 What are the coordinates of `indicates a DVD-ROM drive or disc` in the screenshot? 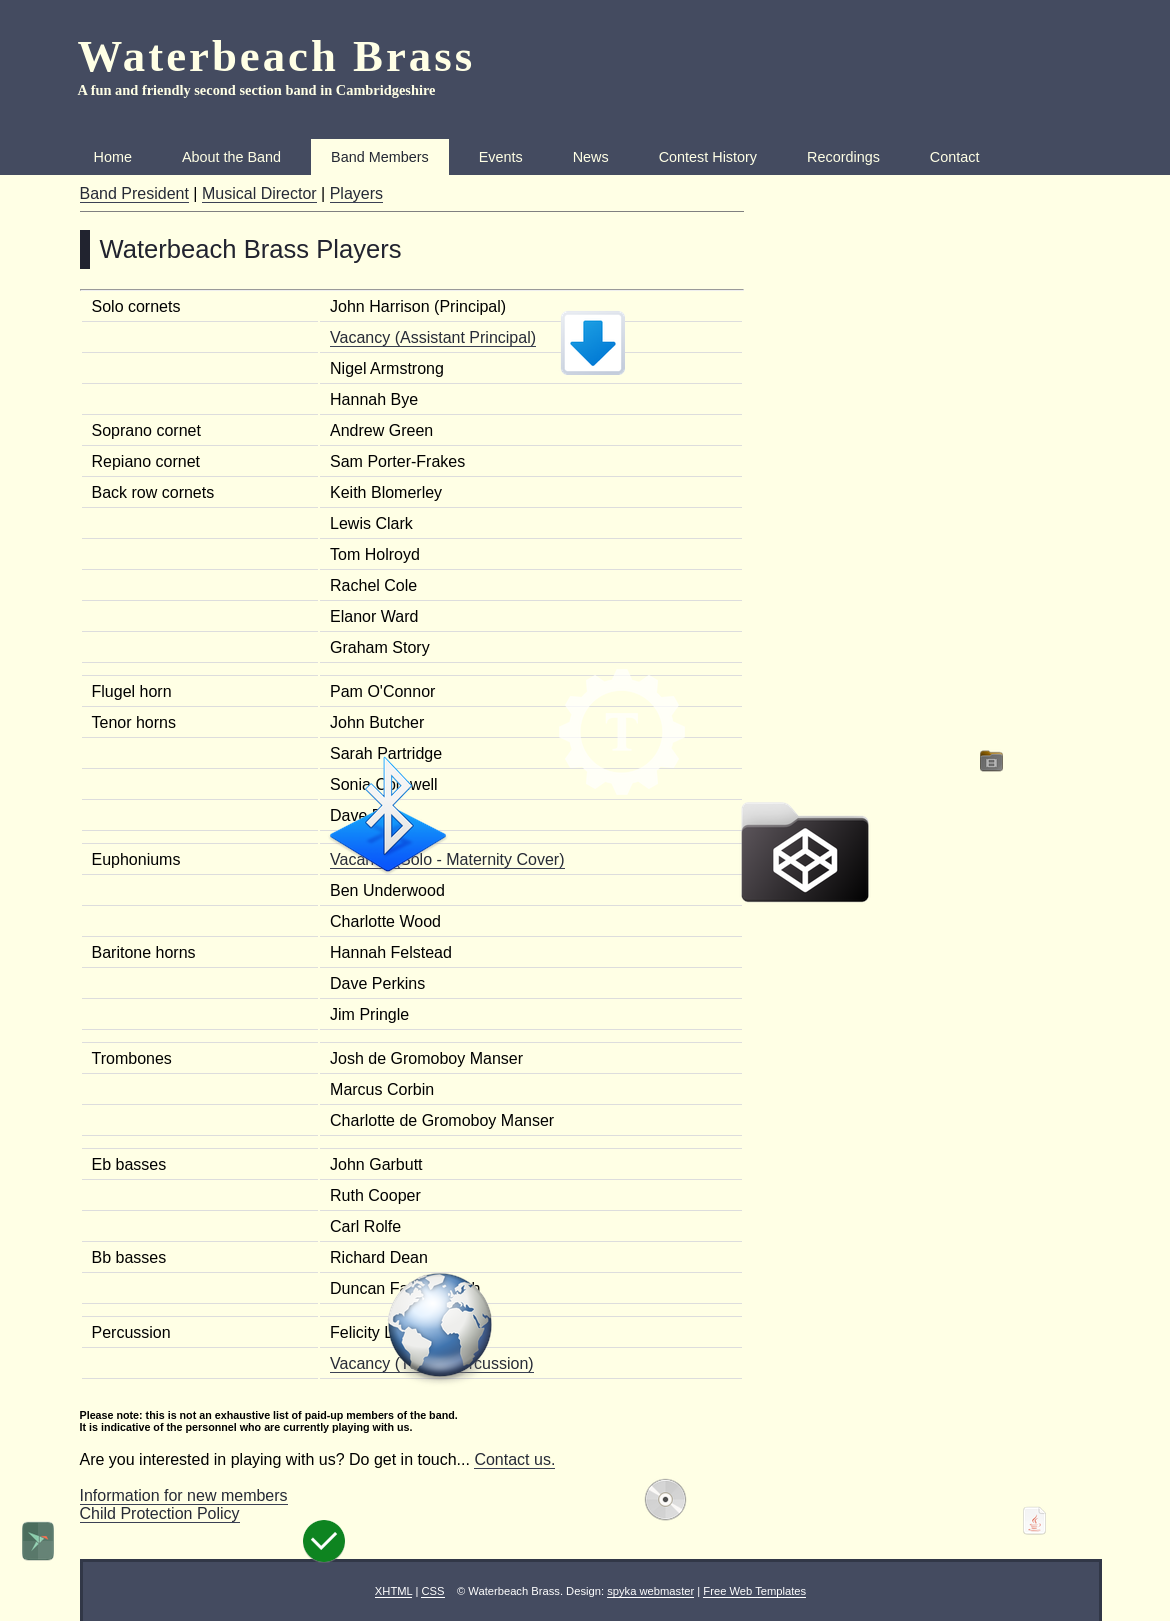 It's located at (665, 1499).